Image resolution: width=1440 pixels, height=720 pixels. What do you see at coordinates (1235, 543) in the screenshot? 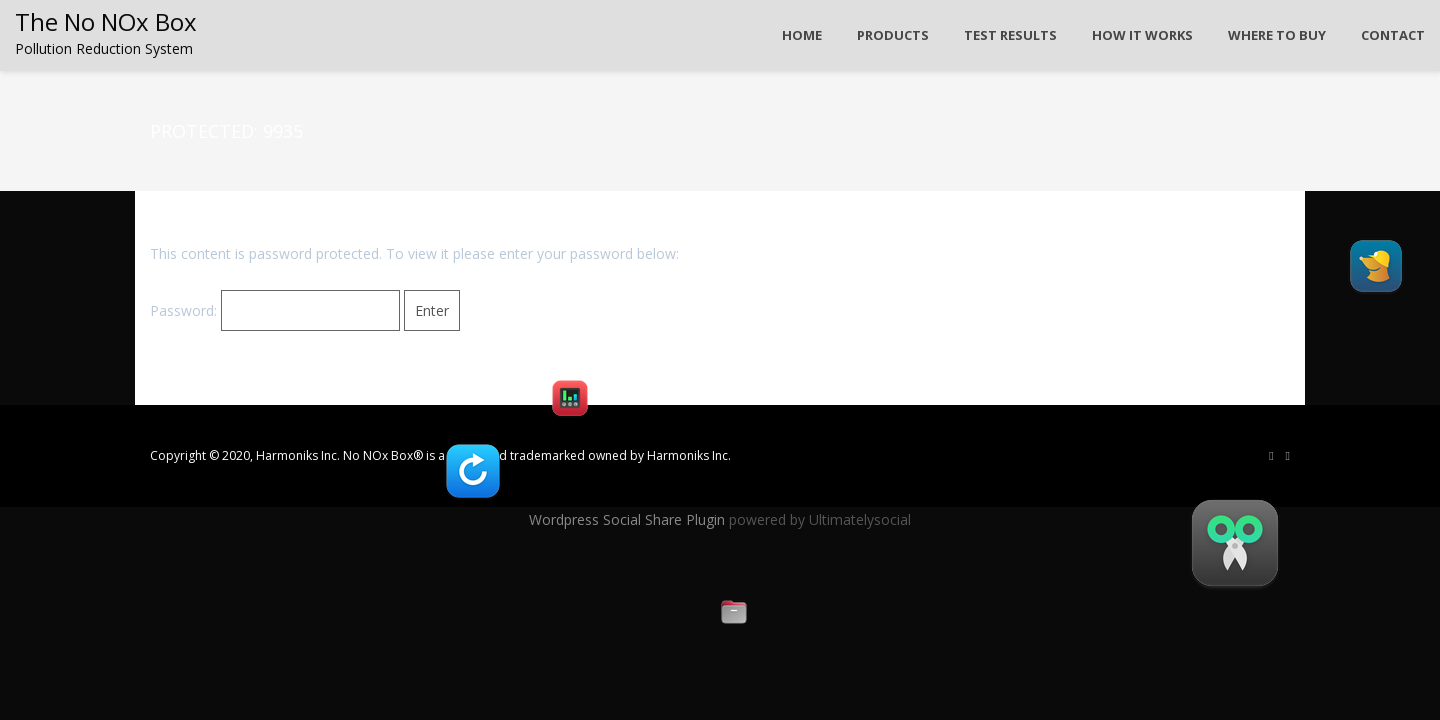
I see `open copyq clipboard manager` at bounding box center [1235, 543].